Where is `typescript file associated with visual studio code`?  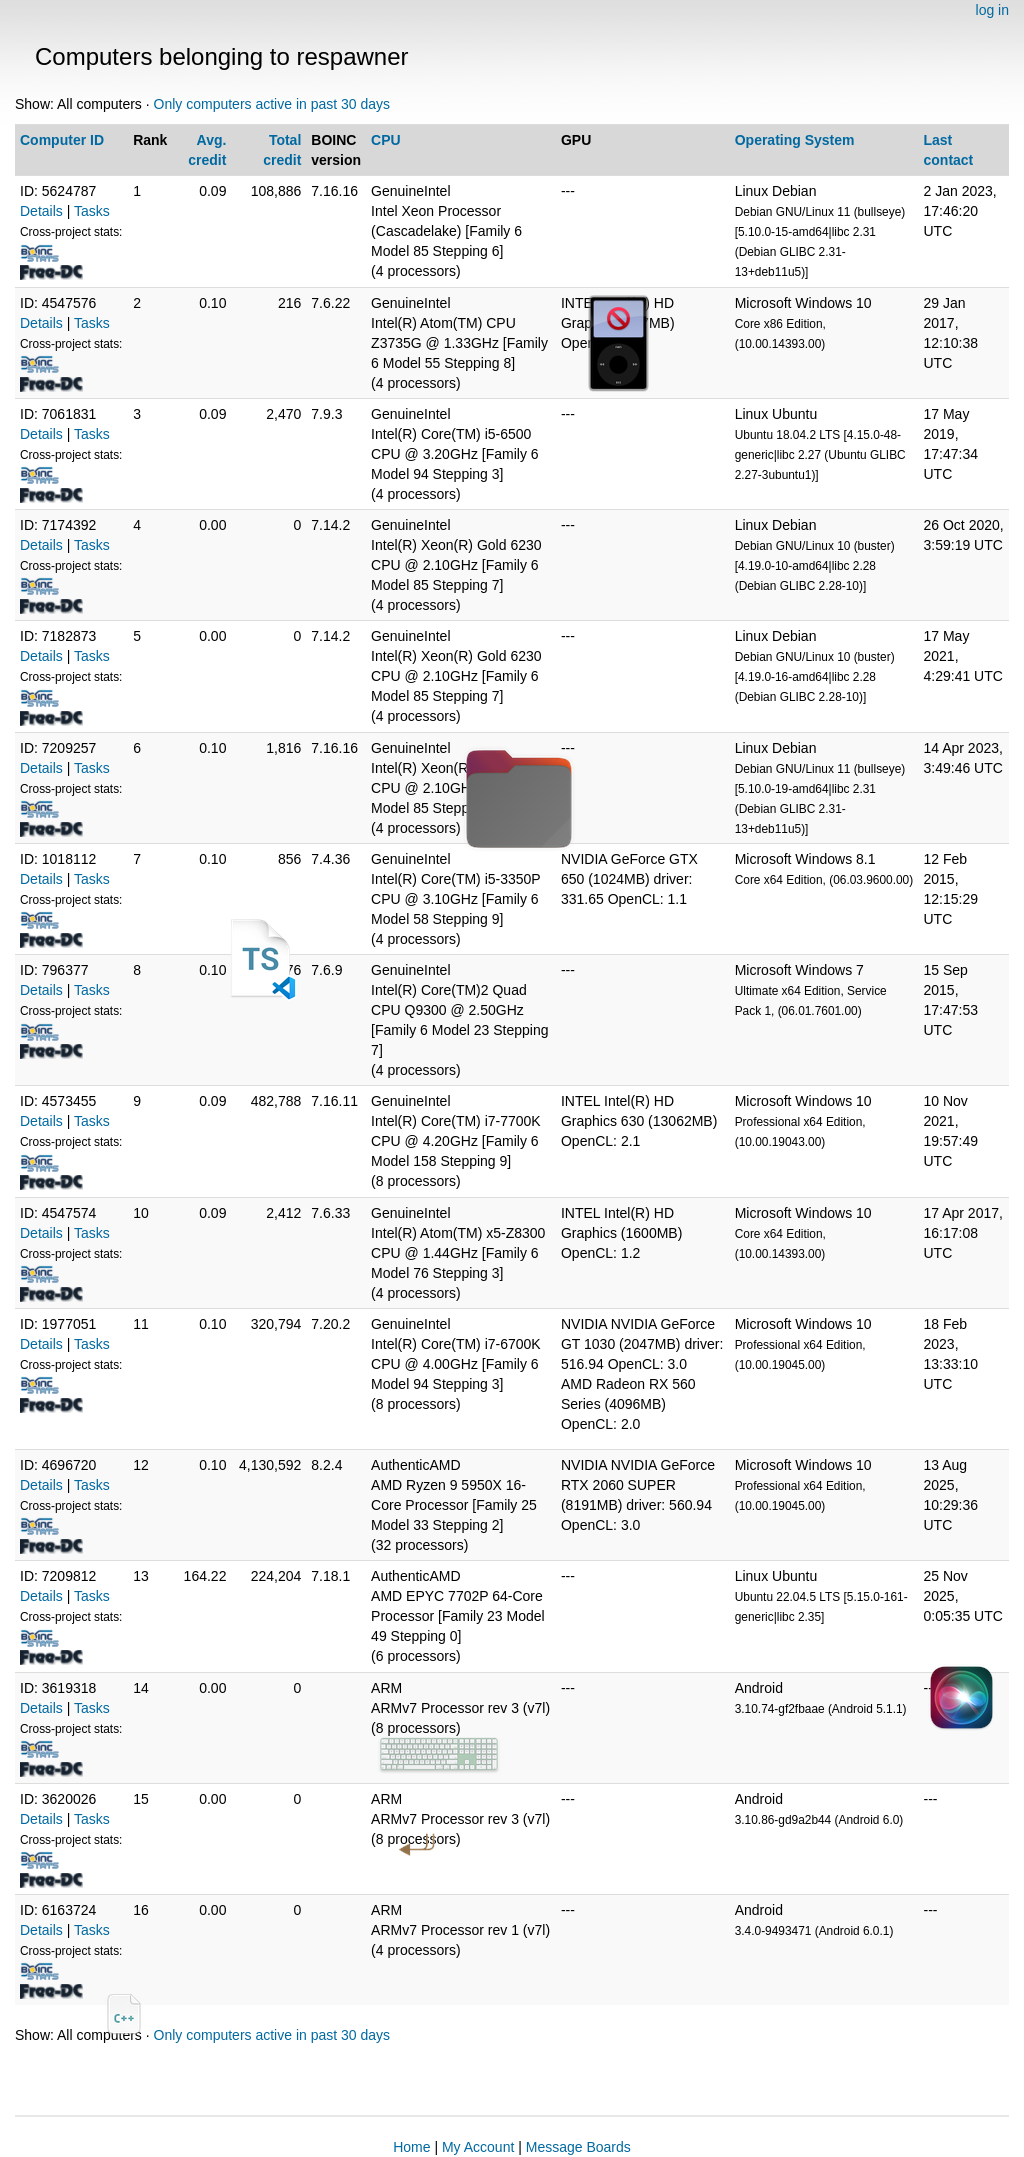 typescript file associated with visual studio code is located at coordinates (260, 959).